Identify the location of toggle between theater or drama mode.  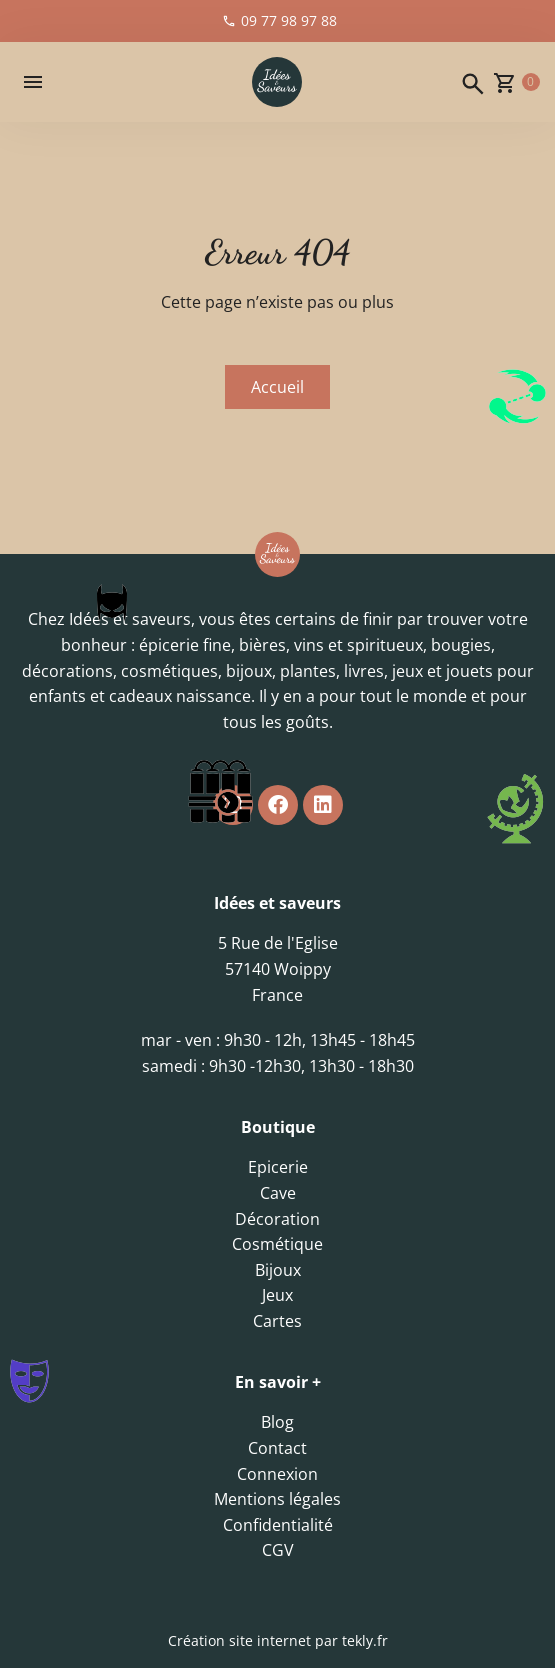
(29, 1381).